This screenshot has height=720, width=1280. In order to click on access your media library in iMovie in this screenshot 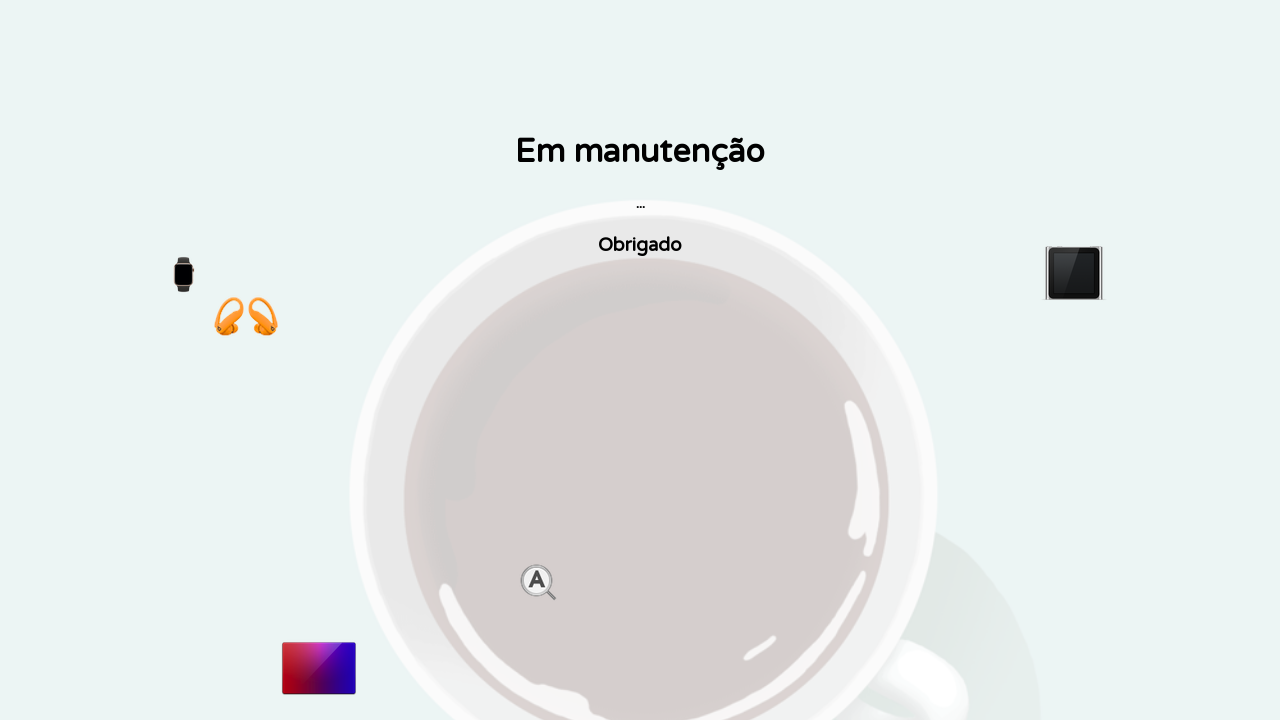, I will do `click(319, 668)`.